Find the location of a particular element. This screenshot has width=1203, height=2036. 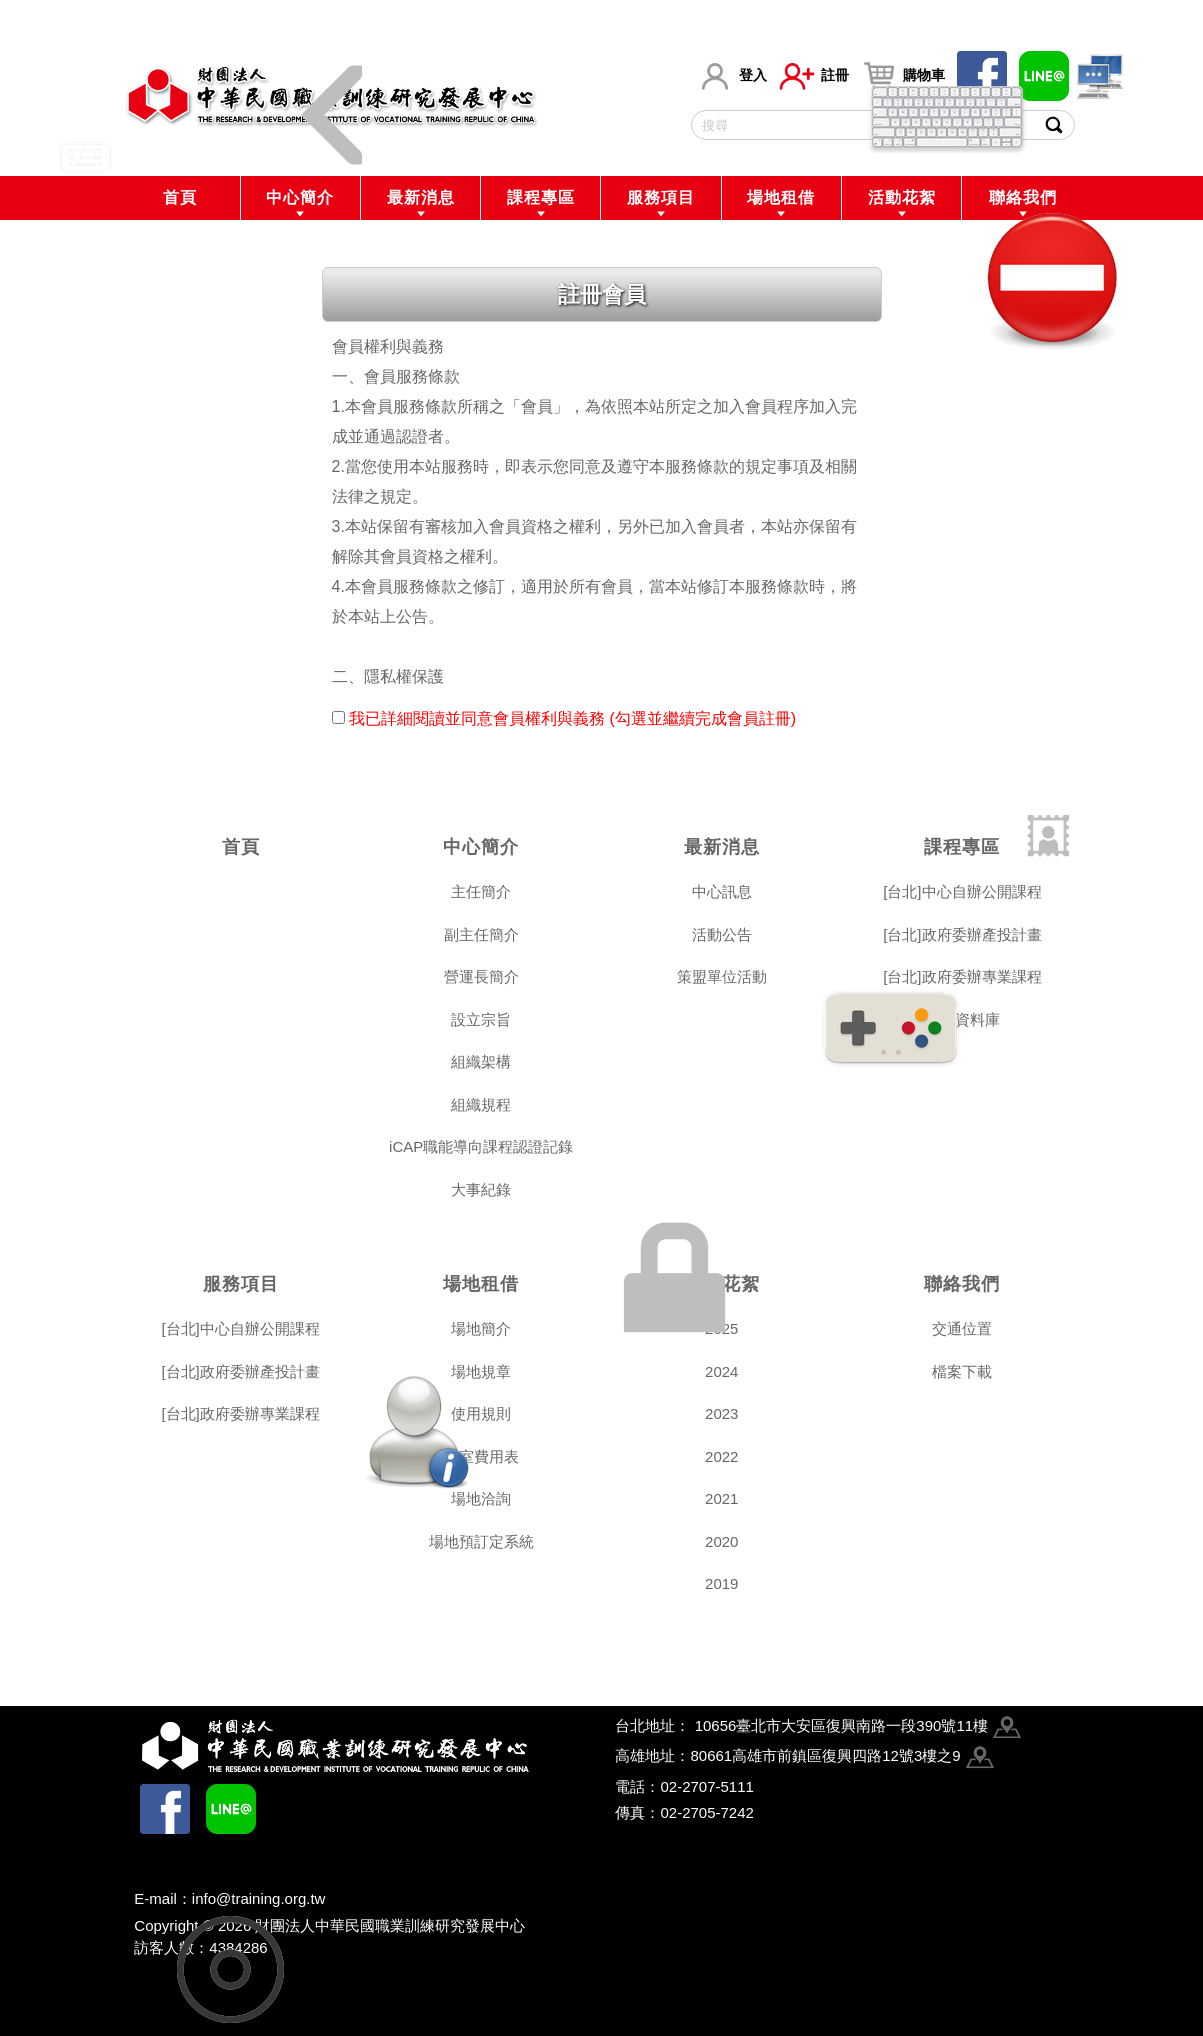

view user profile information is located at coordinates (416, 1434).